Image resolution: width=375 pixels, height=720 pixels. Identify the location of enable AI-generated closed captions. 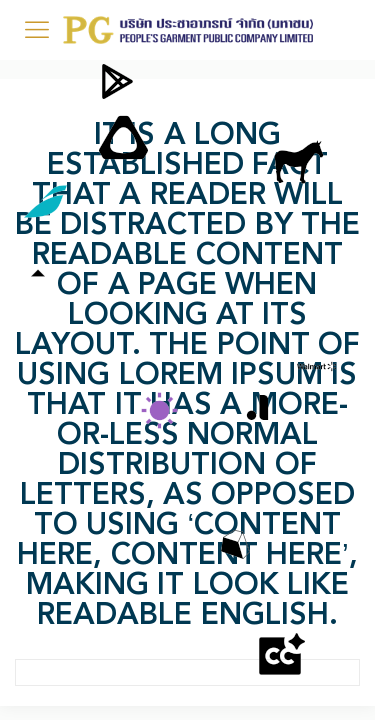
(280, 656).